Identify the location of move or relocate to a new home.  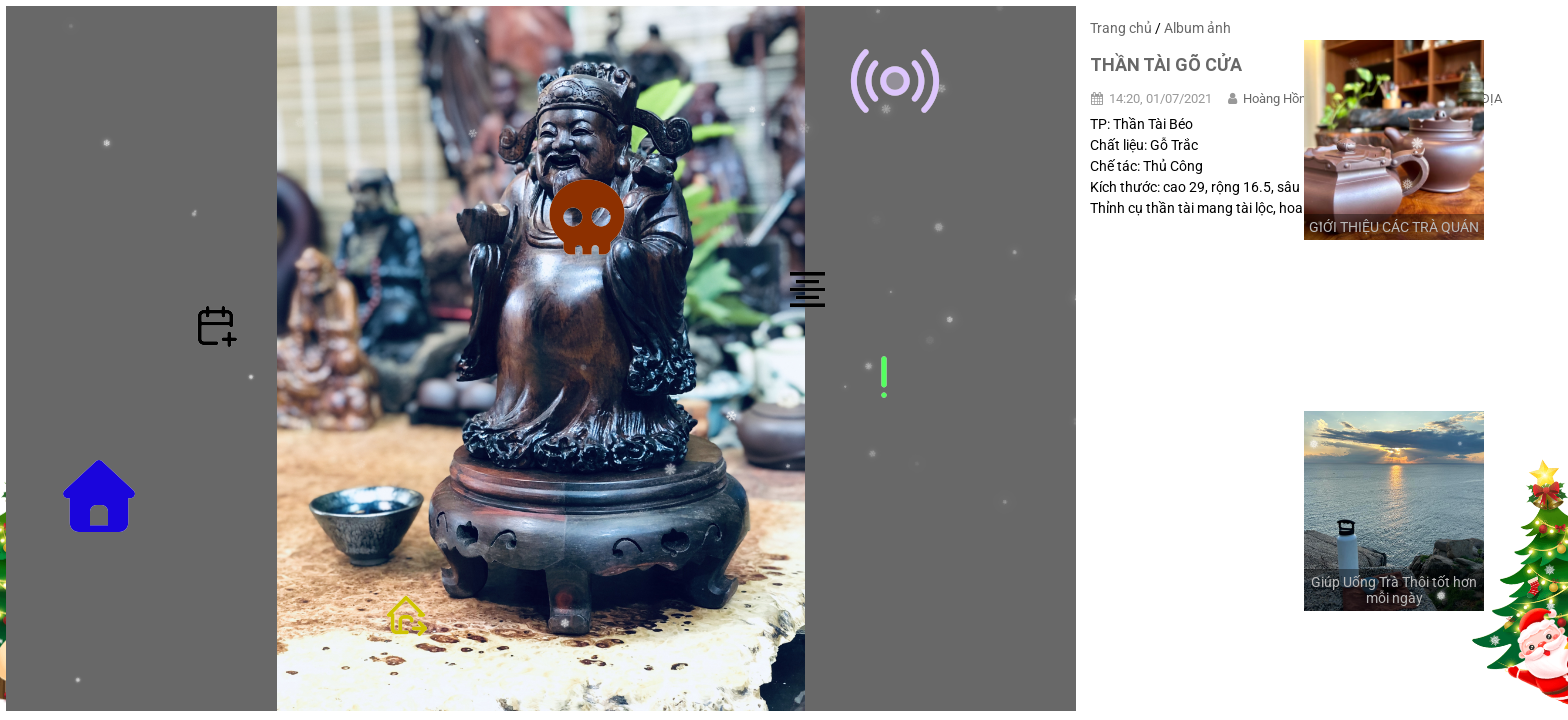
(406, 615).